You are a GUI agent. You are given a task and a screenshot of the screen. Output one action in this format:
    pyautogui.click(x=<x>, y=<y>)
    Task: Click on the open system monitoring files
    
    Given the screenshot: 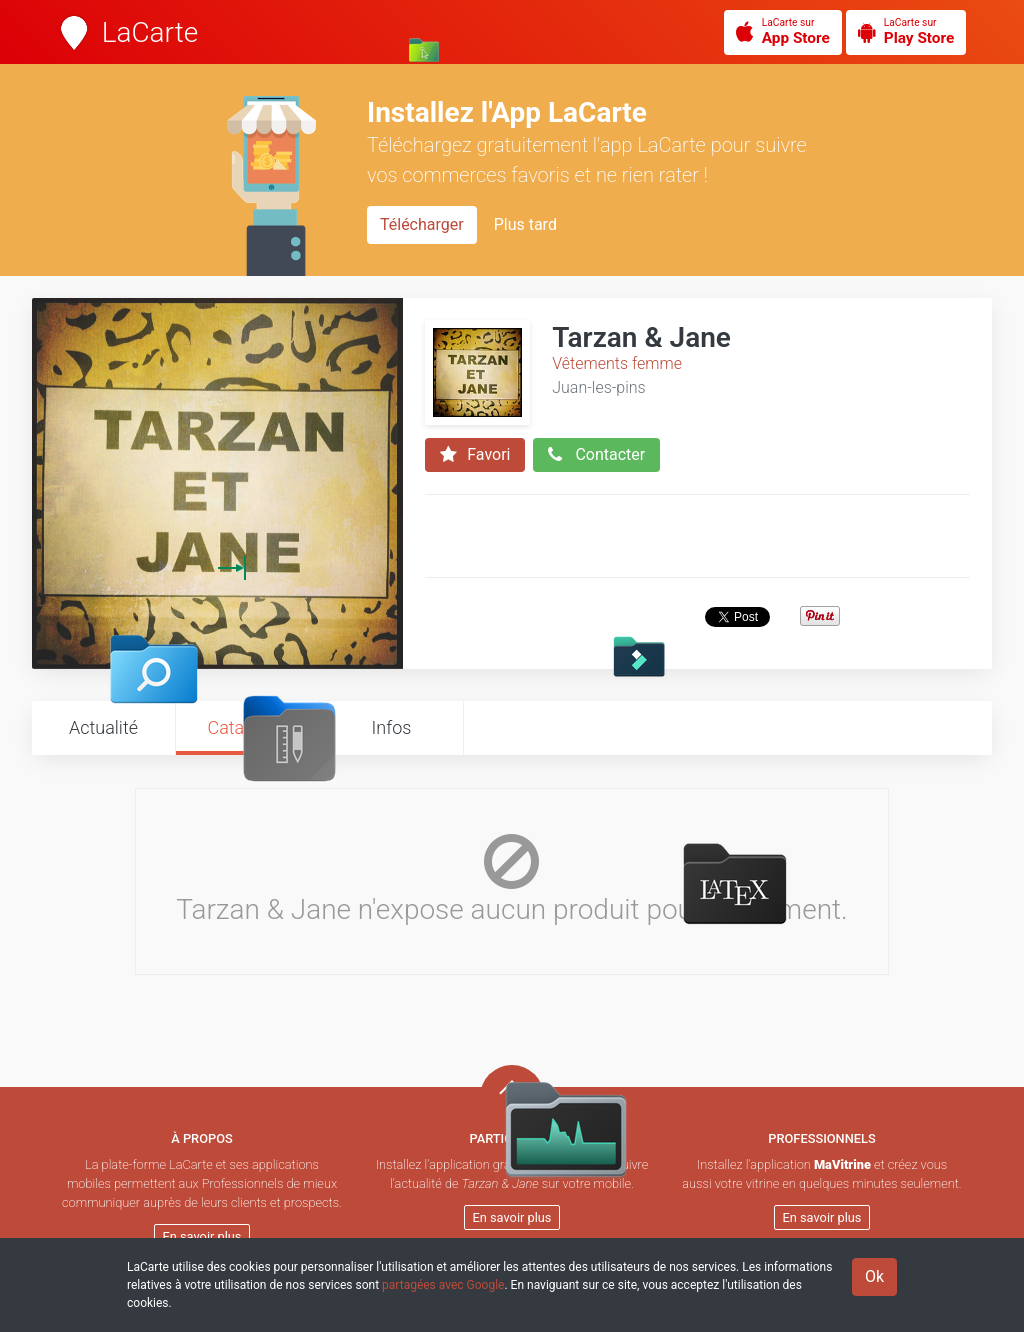 What is the action you would take?
    pyautogui.click(x=565, y=1132)
    